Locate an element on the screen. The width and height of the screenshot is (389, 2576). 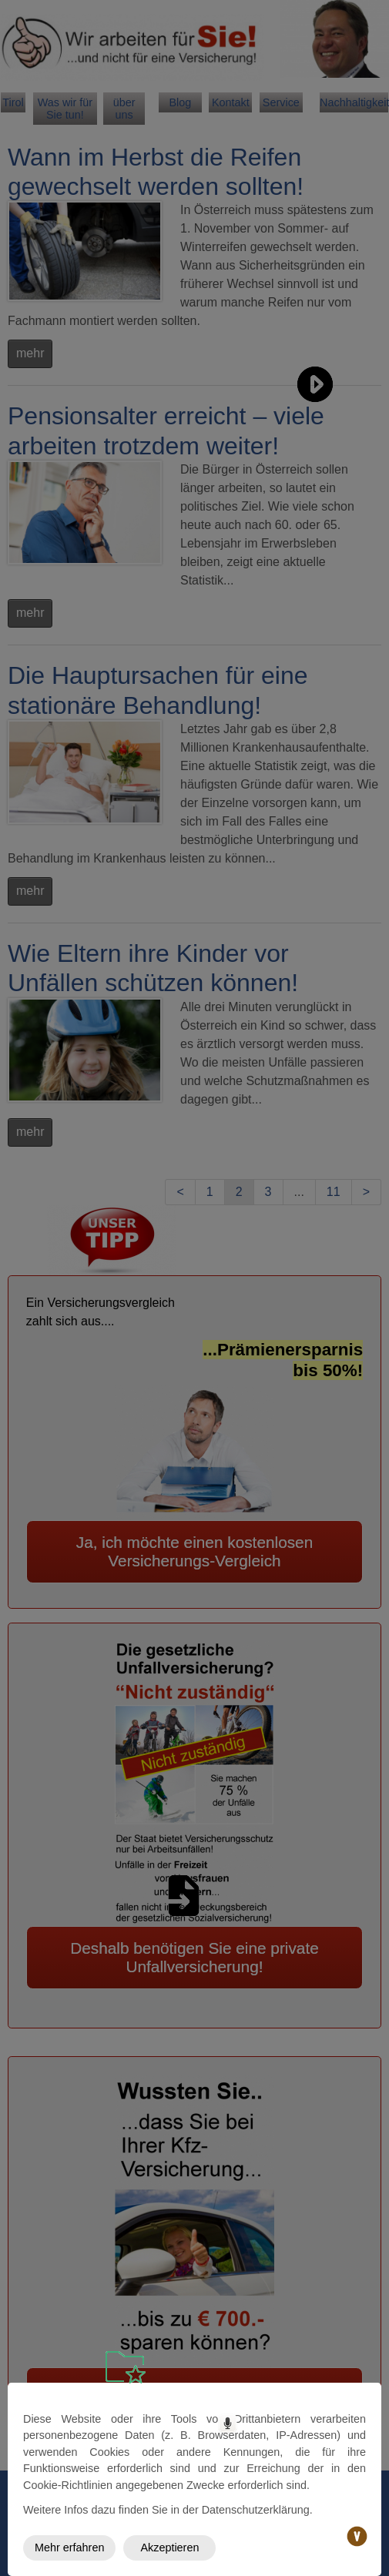
play media or video content is located at coordinates (315, 384).